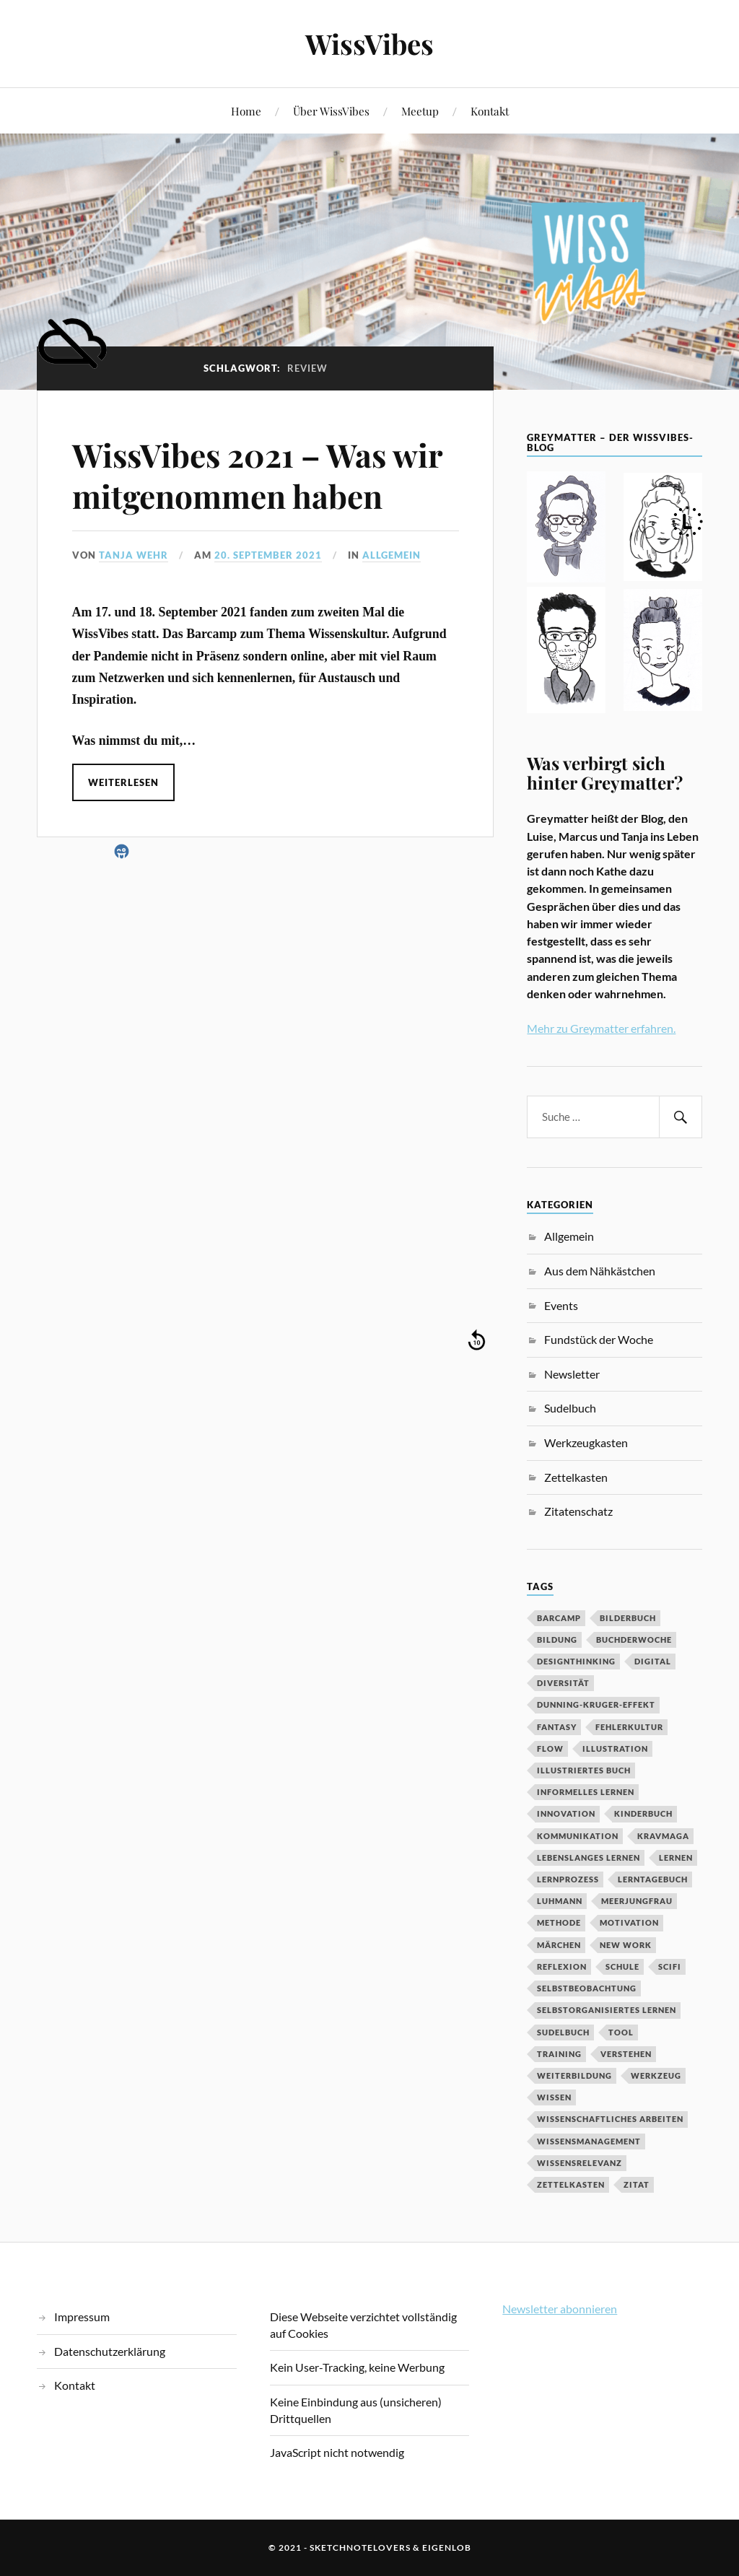 This screenshot has width=739, height=2576. I want to click on indicates a loading or processing state, so click(687, 521).